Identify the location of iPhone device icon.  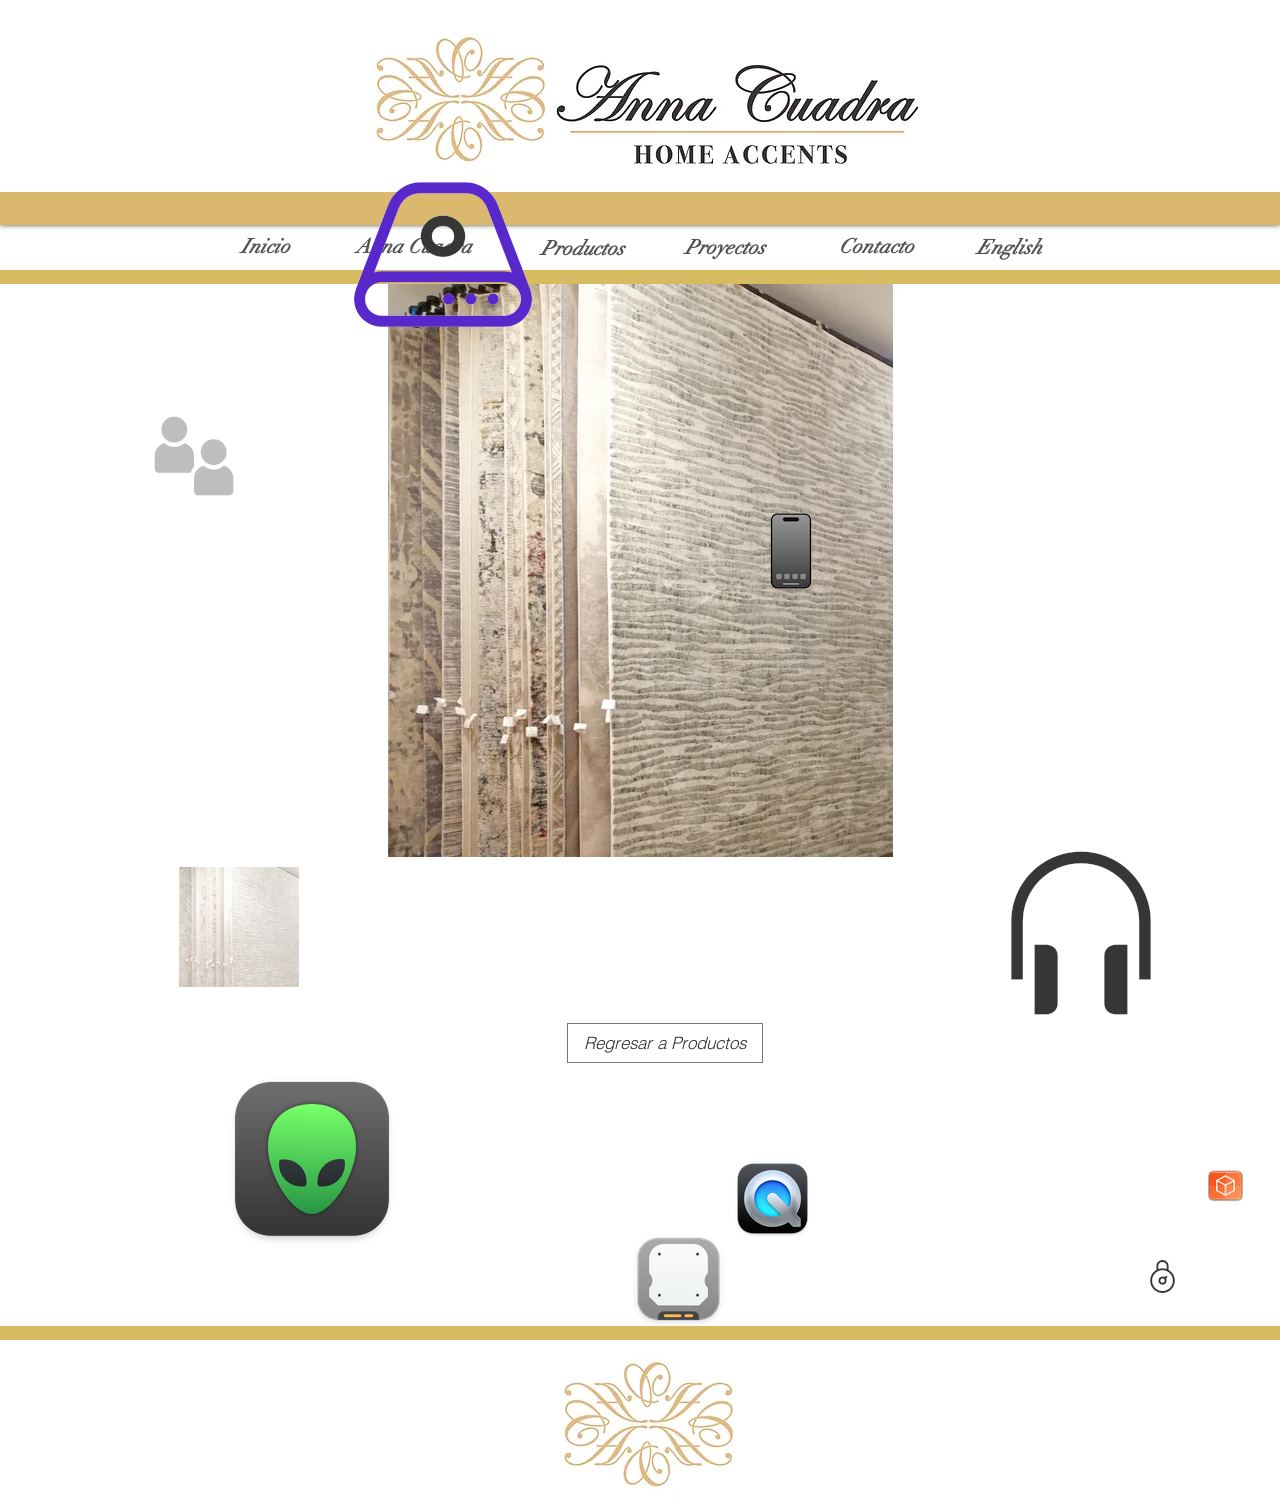
(791, 551).